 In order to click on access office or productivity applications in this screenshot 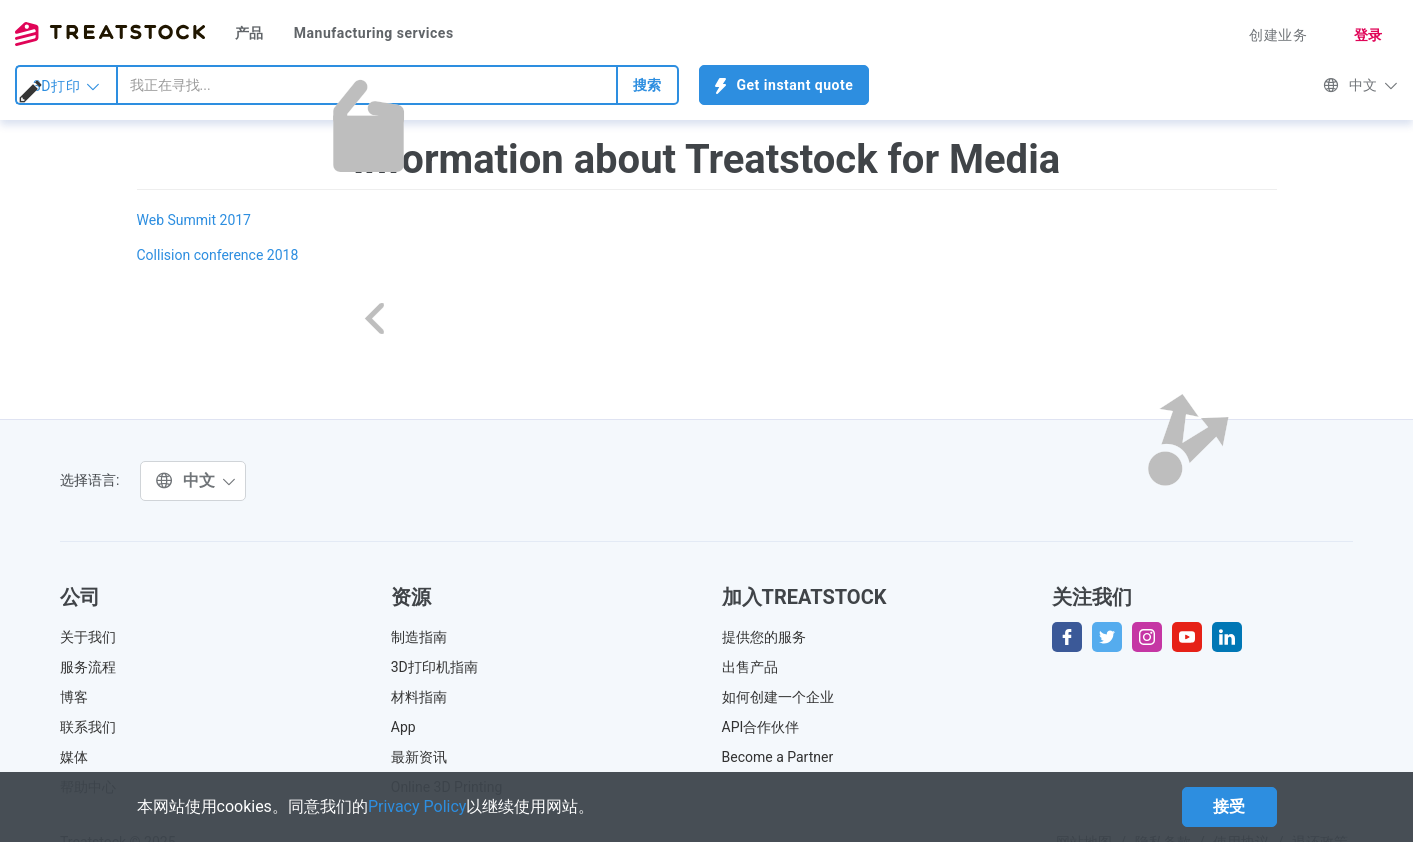, I will do `click(30, 91)`.